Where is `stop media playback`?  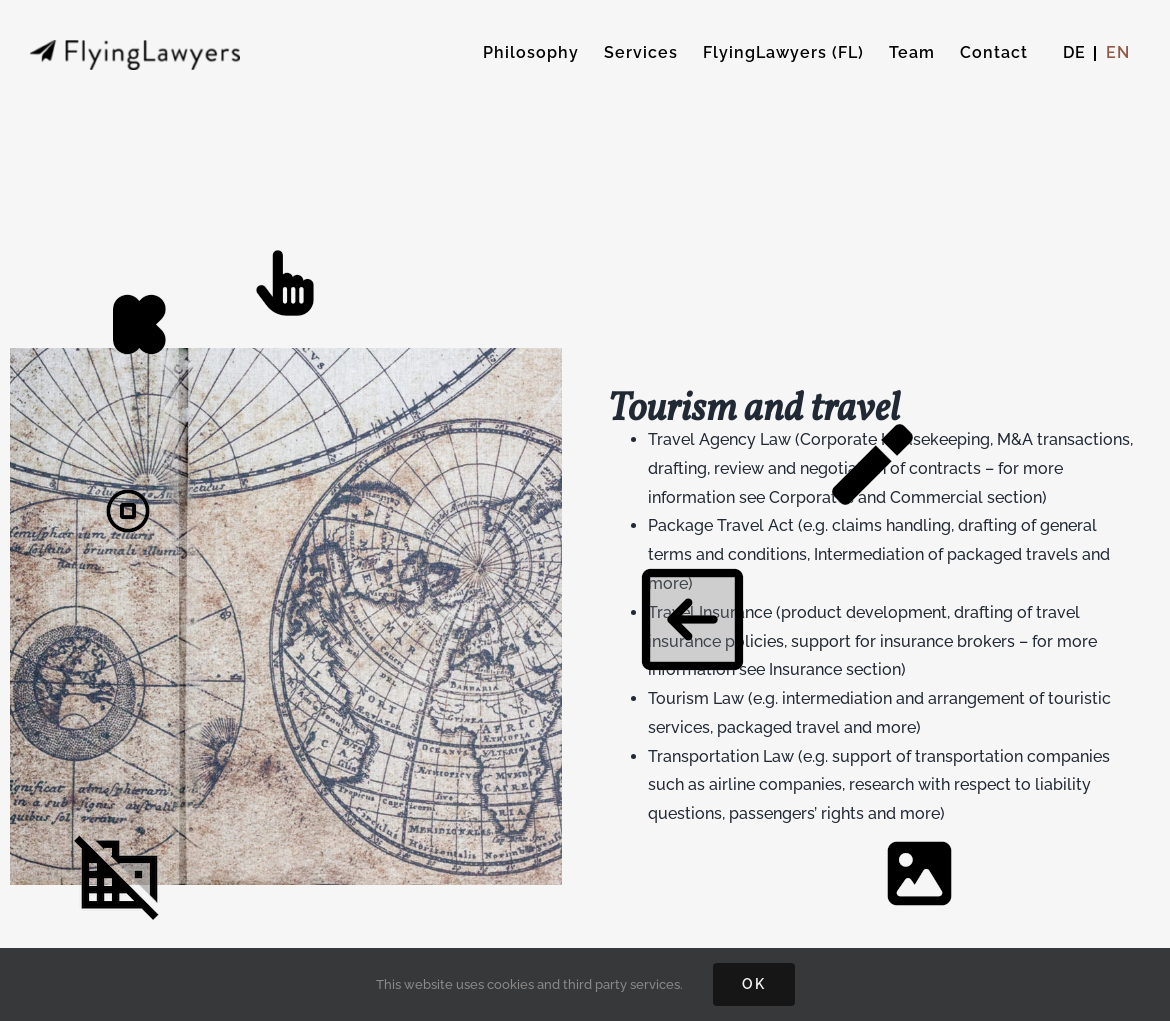
stop media playback is located at coordinates (128, 511).